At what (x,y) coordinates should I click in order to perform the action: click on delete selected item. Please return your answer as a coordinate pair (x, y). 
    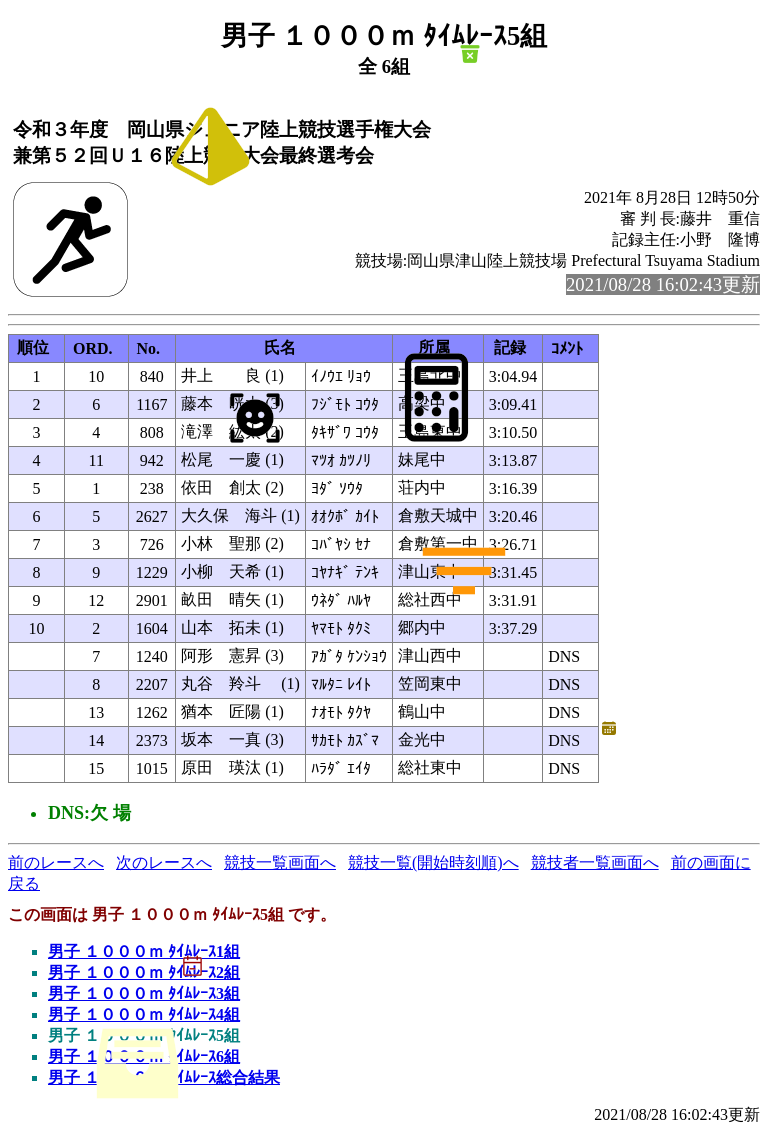
    Looking at the image, I should click on (470, 54).